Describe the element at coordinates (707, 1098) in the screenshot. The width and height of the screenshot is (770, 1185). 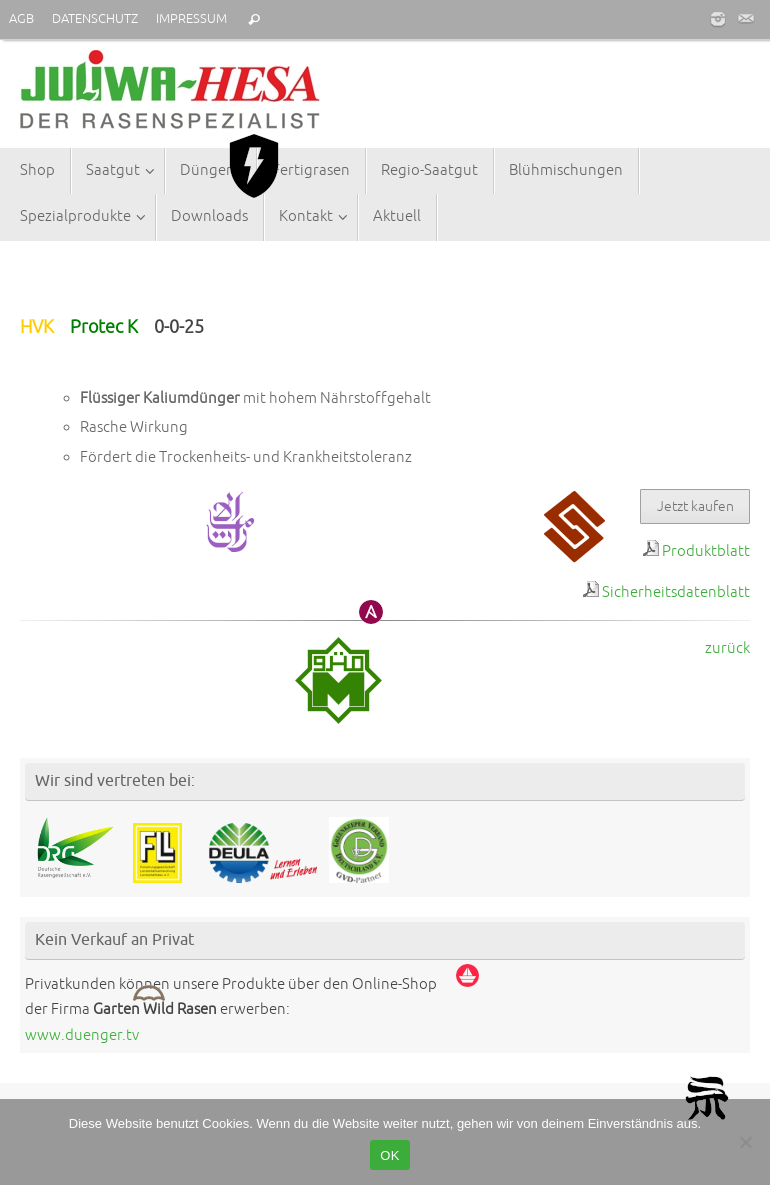
I see `open shikimori anime tracking app` at that location.